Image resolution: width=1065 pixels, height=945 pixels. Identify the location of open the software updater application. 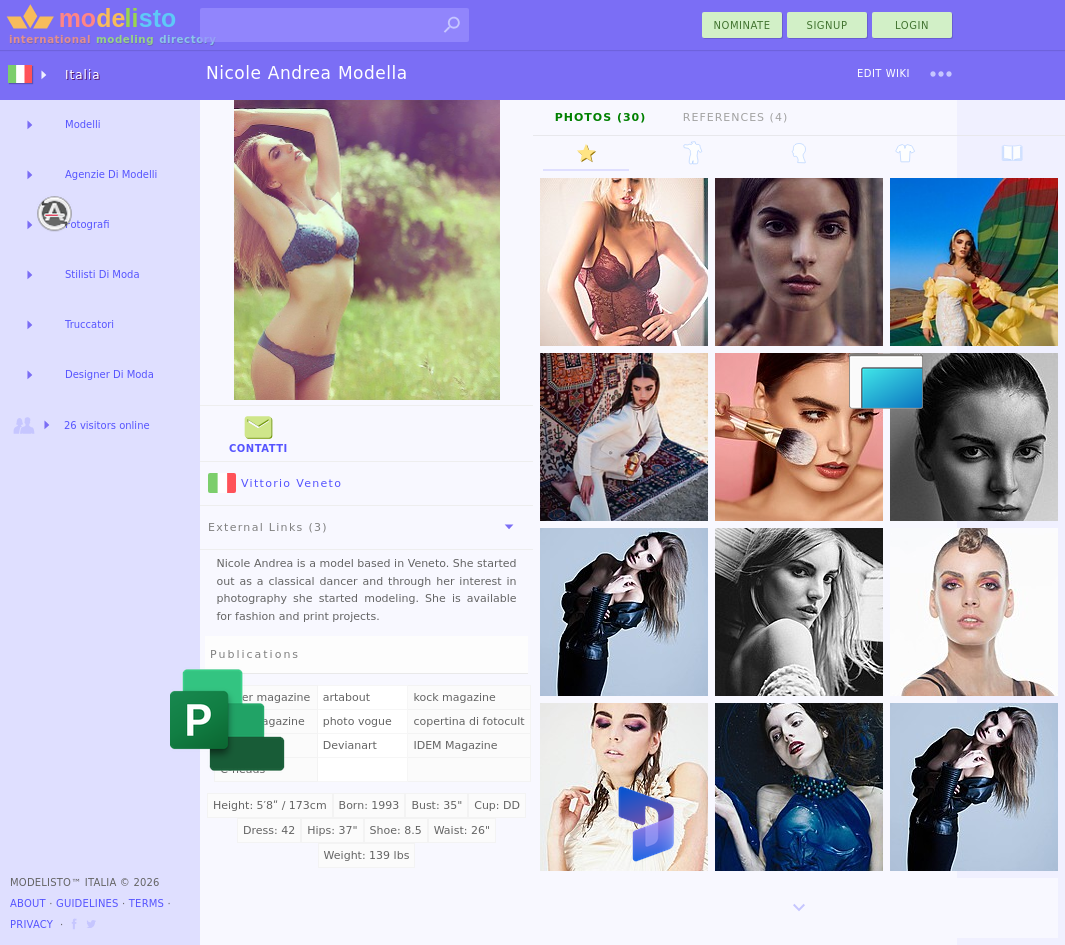
(54, 213).